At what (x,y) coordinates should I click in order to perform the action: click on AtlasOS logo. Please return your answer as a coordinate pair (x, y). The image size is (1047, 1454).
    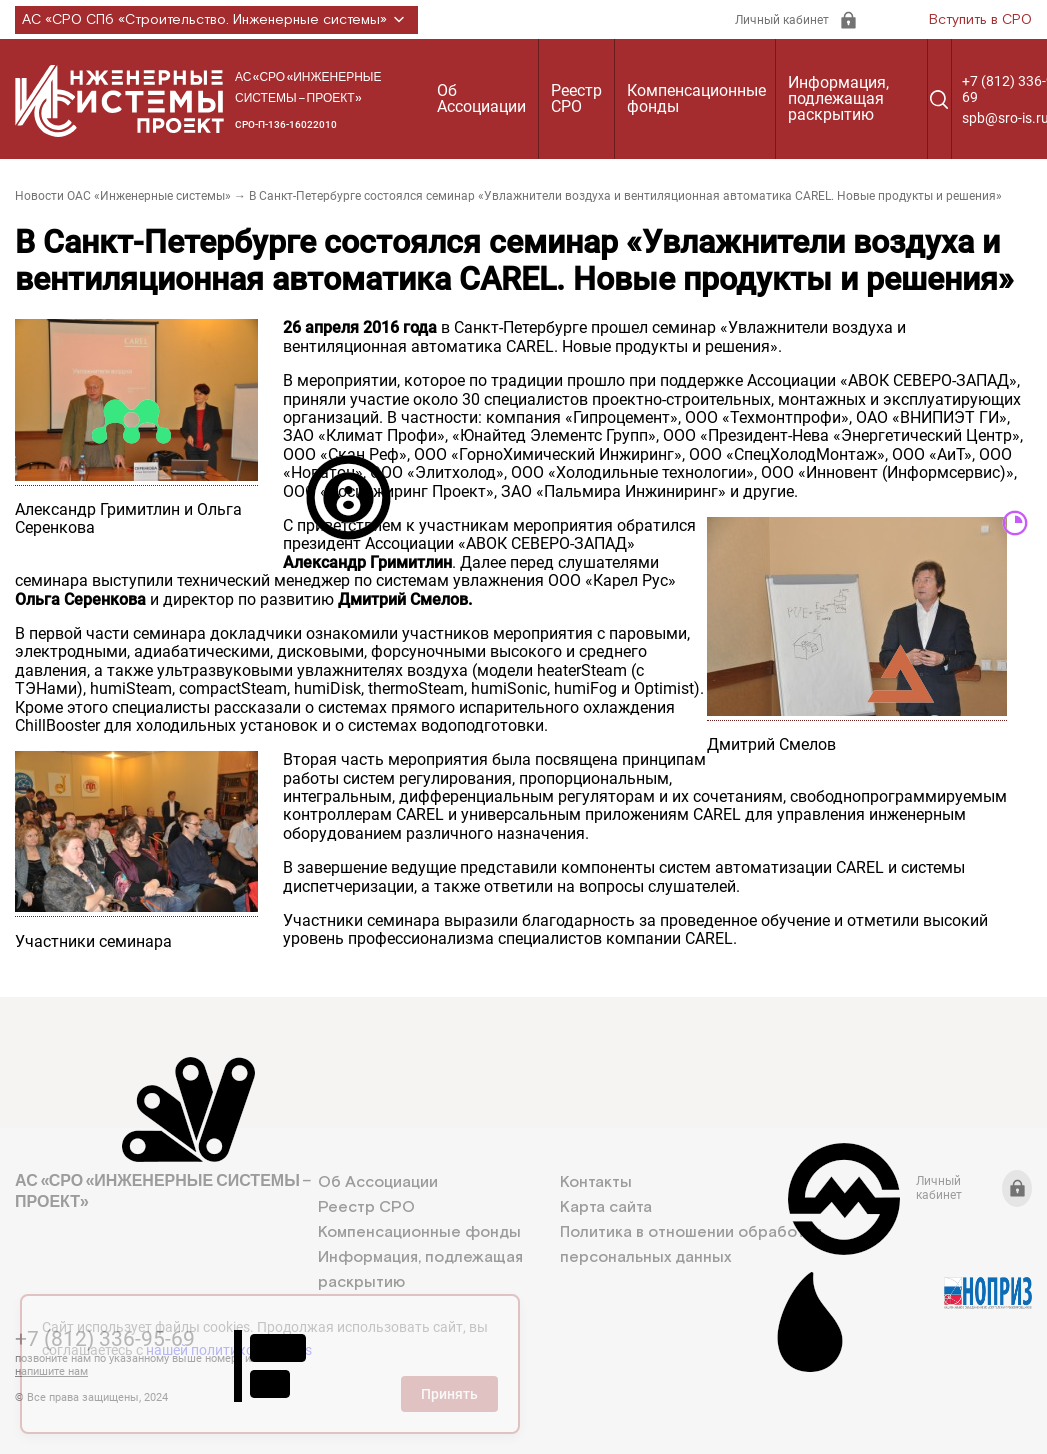
    Looking at the image, I should click on (900, 673).